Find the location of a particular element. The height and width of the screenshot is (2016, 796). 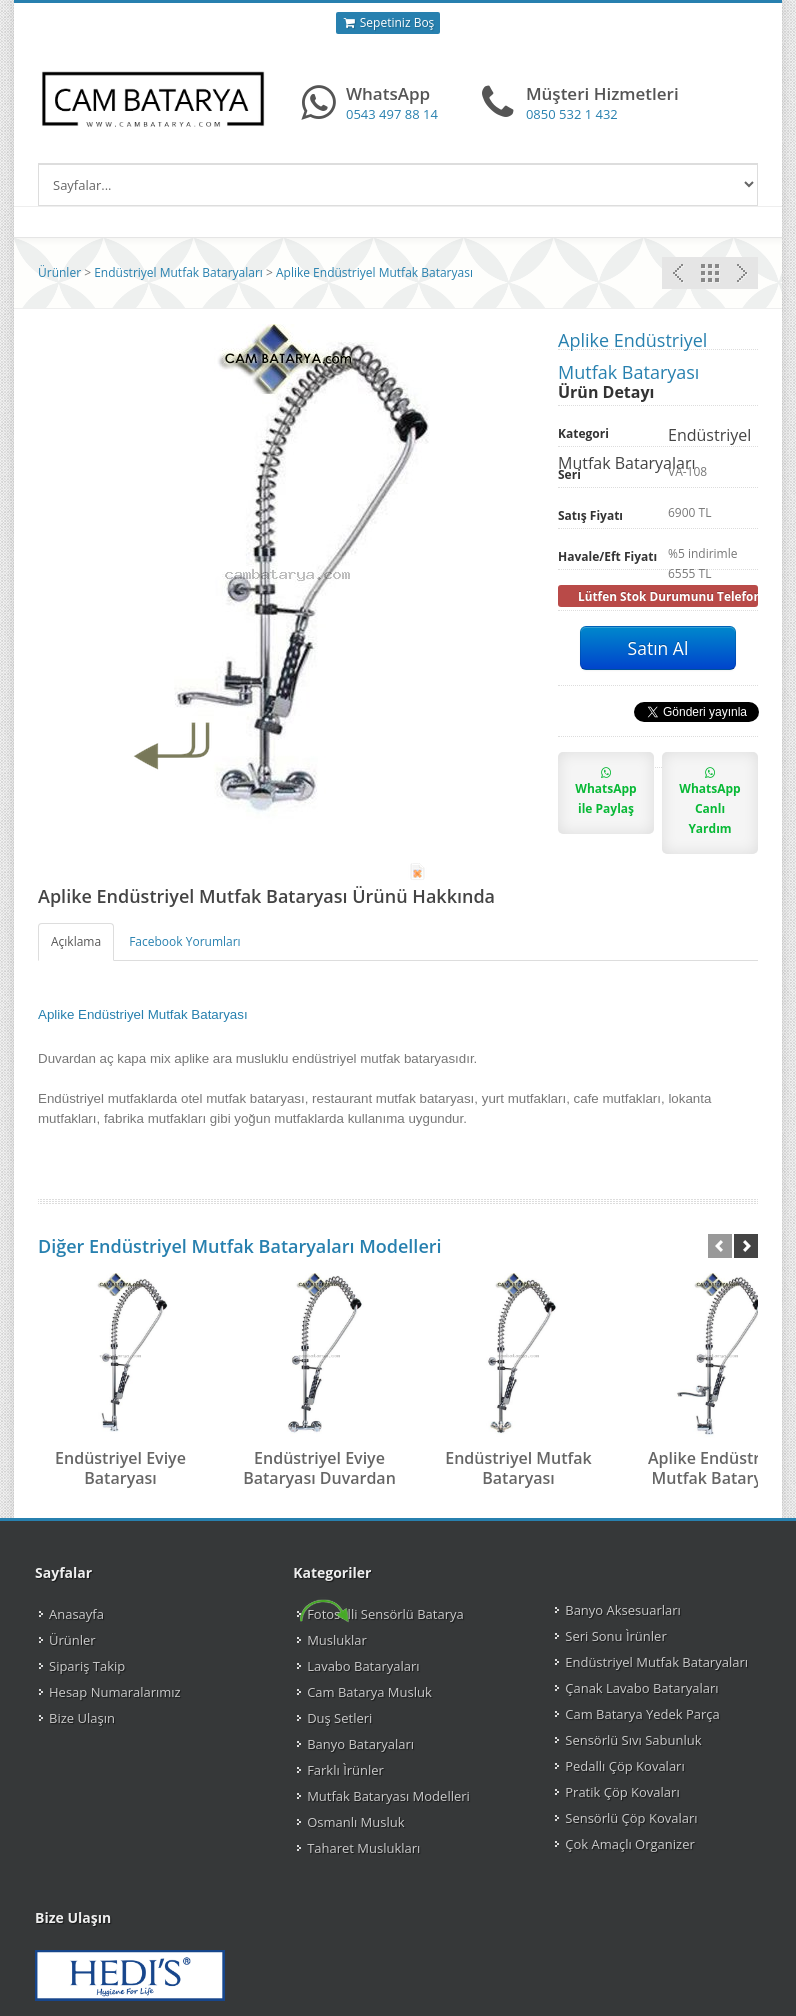

redo the last undone action is located at coordinates (324, 1610).